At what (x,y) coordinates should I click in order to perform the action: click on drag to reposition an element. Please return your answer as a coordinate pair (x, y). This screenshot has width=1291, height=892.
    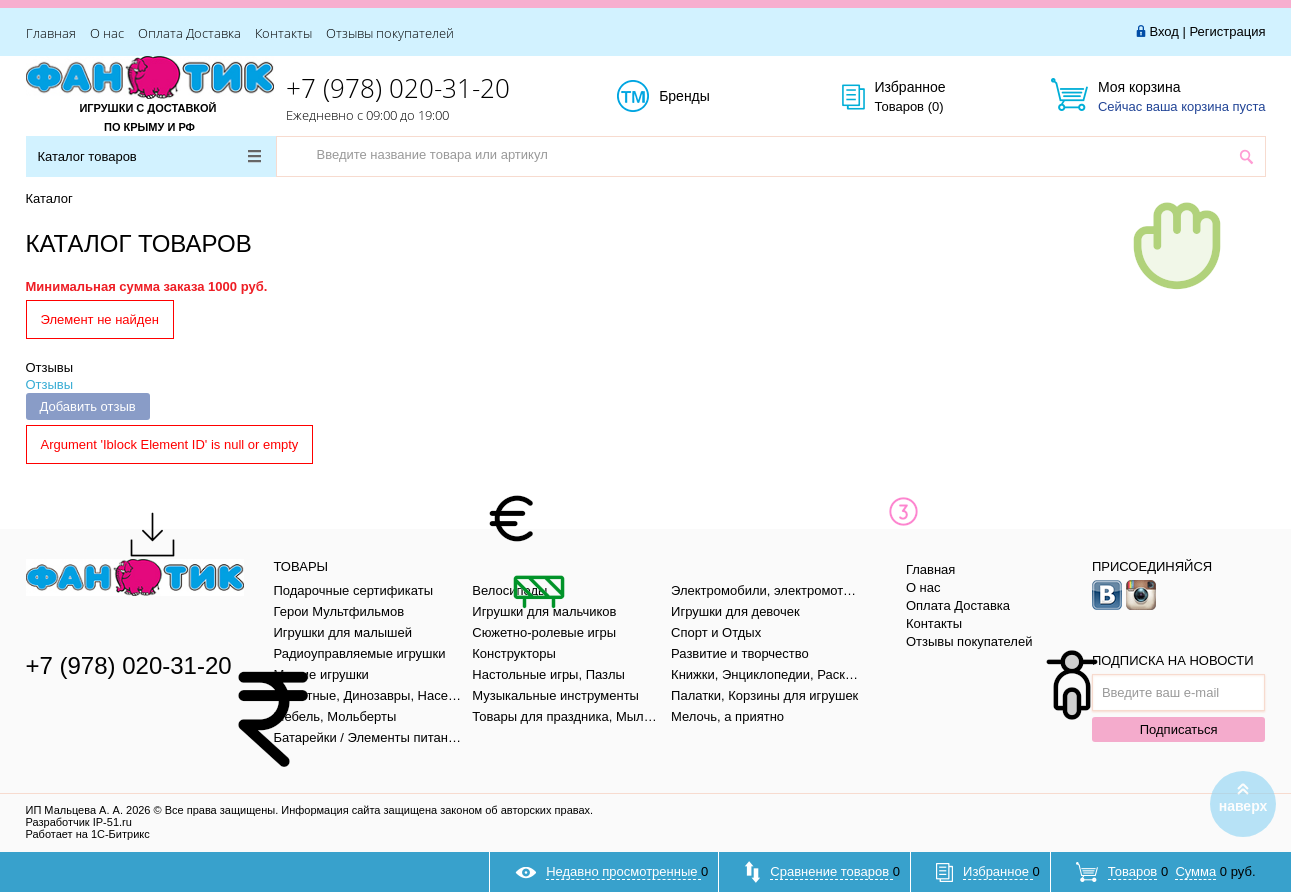
    Looking at the image, I should click on (1177, 234).